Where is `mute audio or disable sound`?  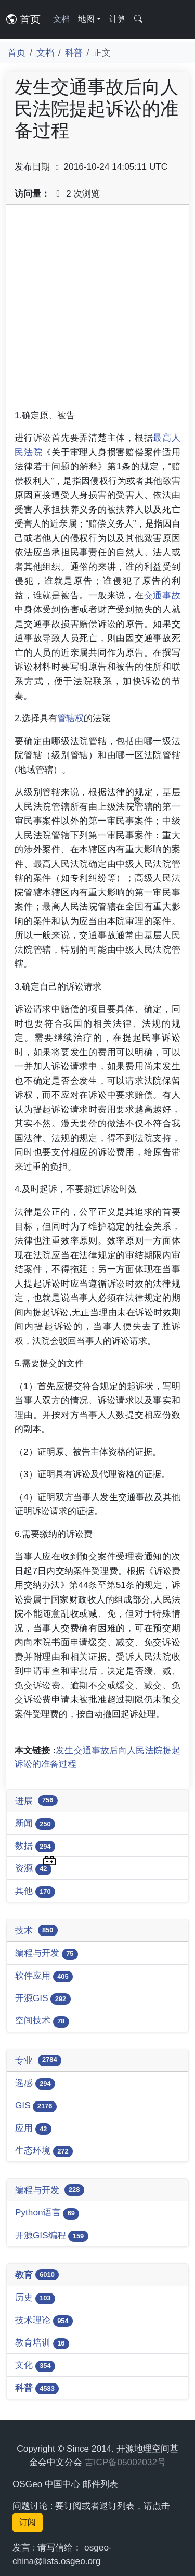
mute audio or disable sound is located at coordinates (137, 800).